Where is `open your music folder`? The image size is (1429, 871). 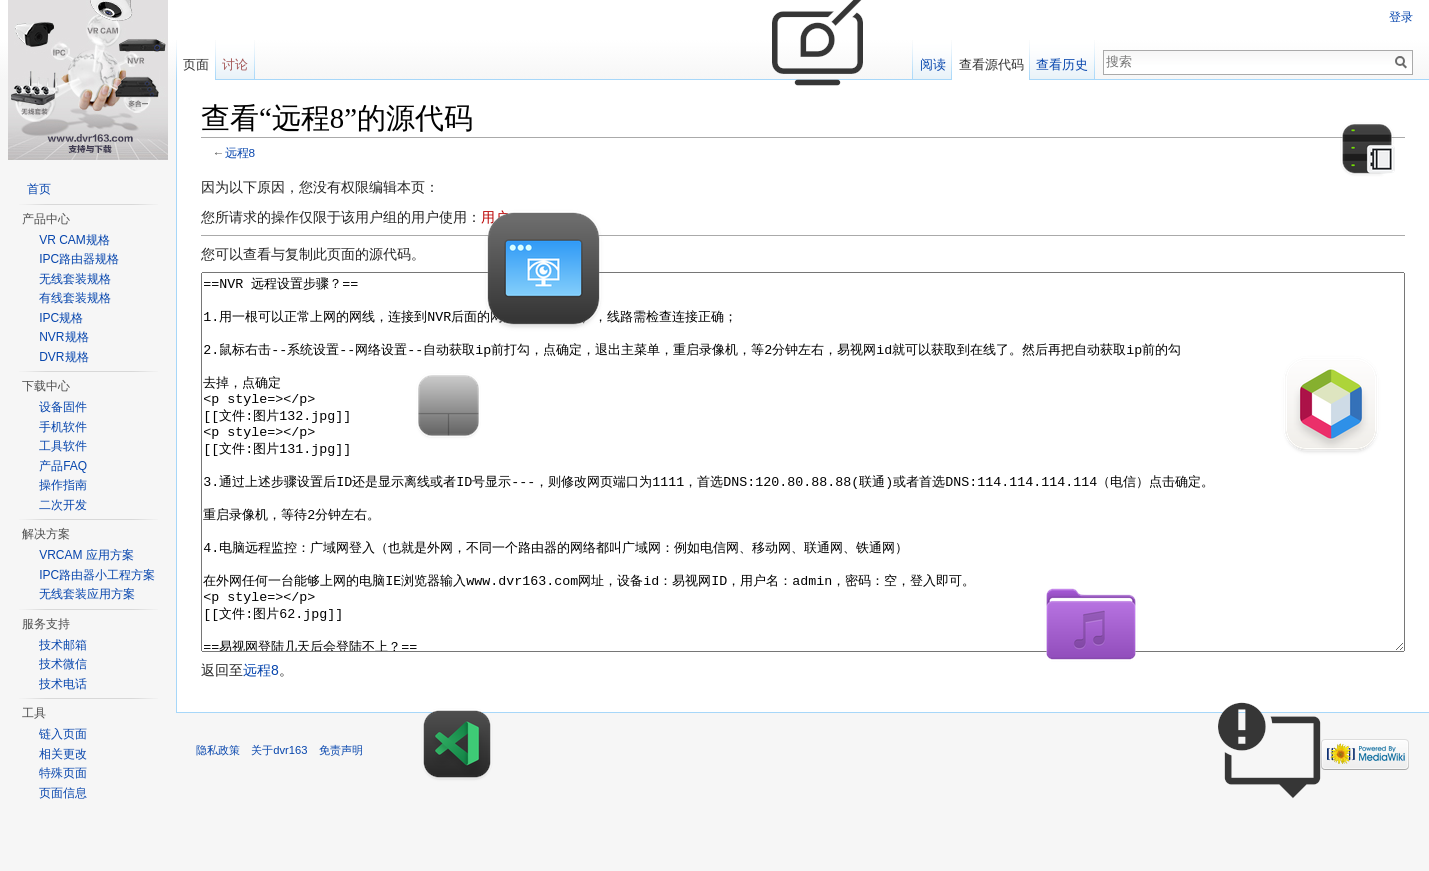
open your music folder is located at coordinates (1091, 624).